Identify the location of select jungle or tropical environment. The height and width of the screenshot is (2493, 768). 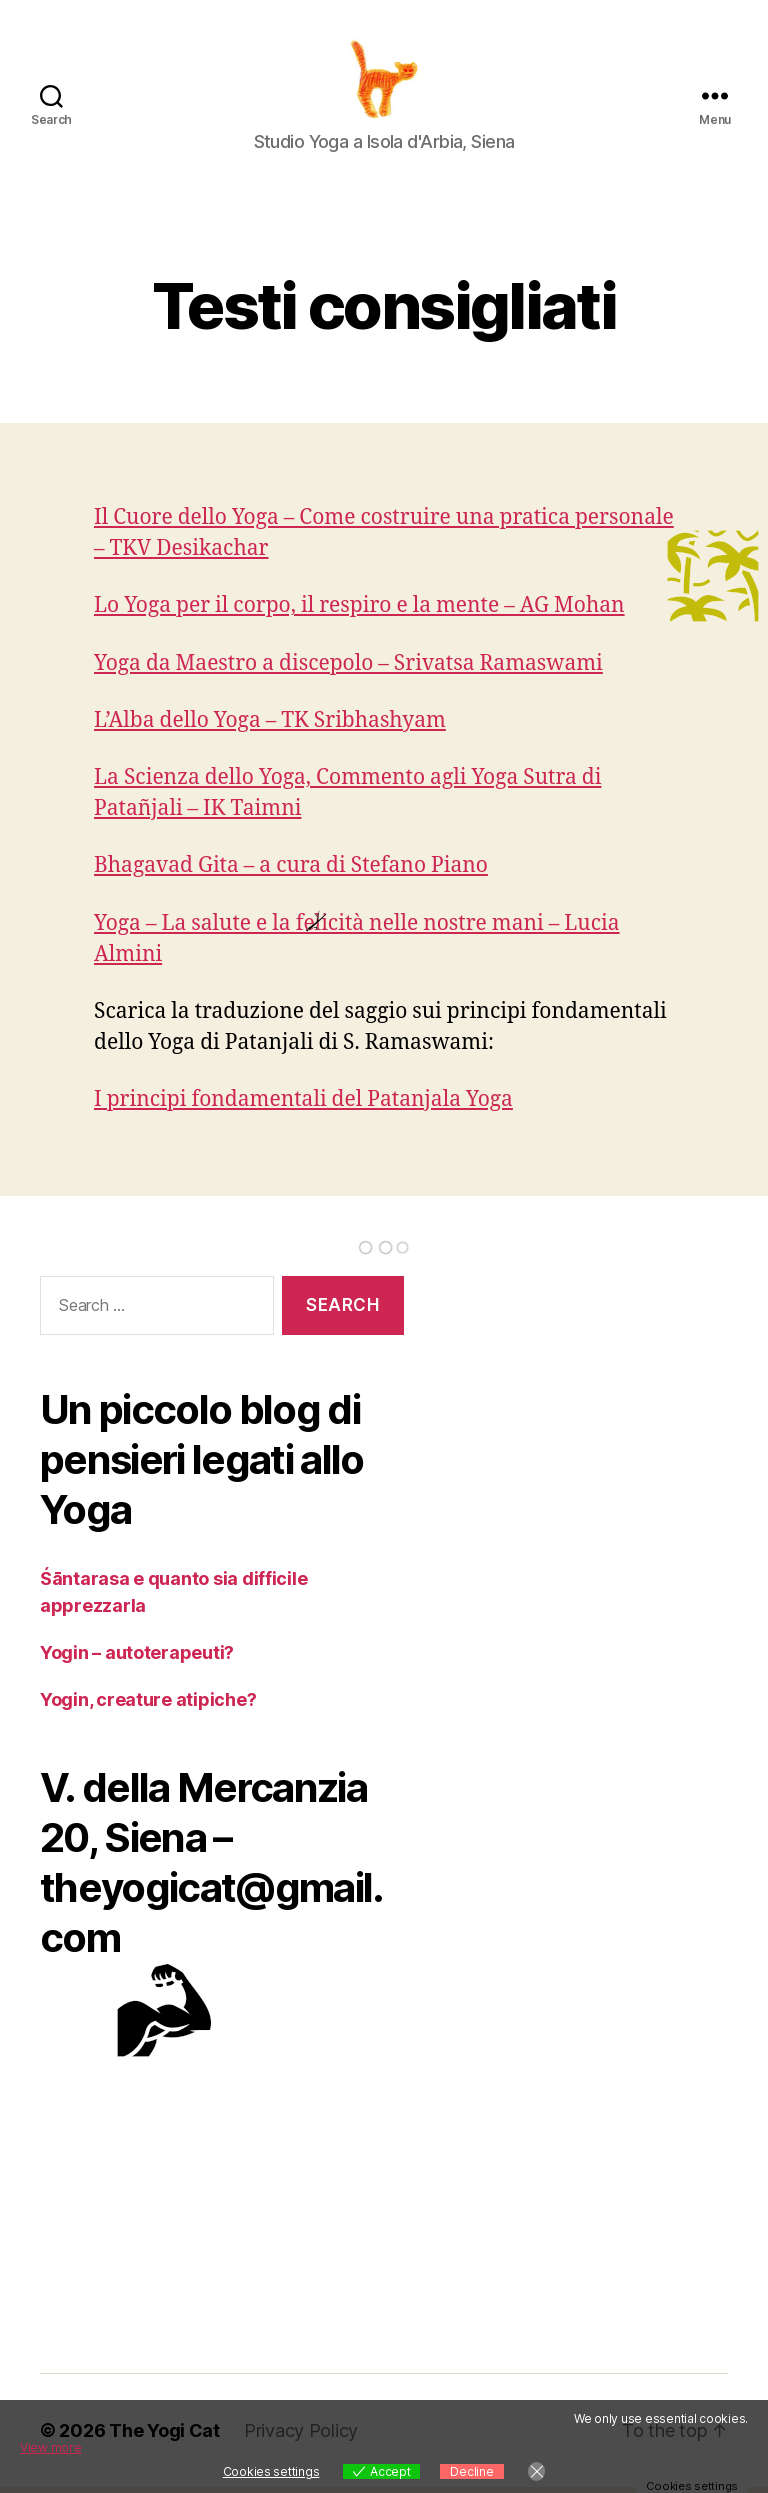
(713, 576).